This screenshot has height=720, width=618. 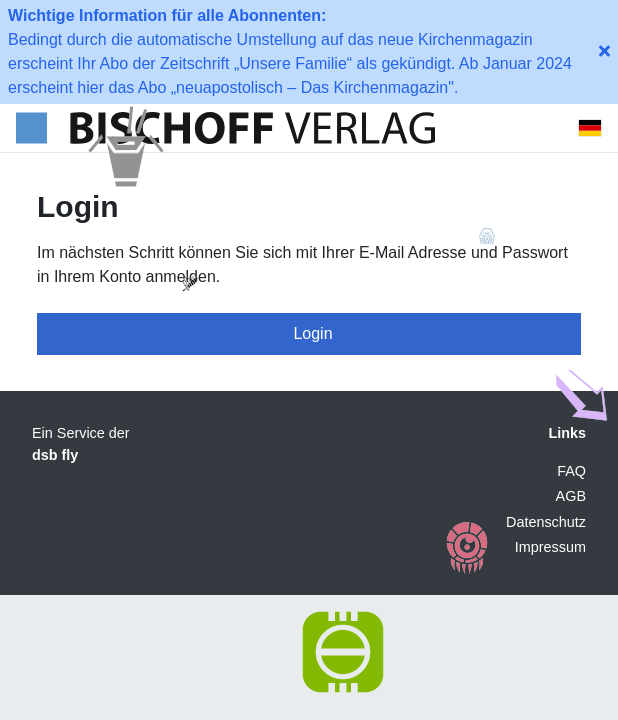 I want to click on move object to bottom-right corner, so click(x=581, y=395).